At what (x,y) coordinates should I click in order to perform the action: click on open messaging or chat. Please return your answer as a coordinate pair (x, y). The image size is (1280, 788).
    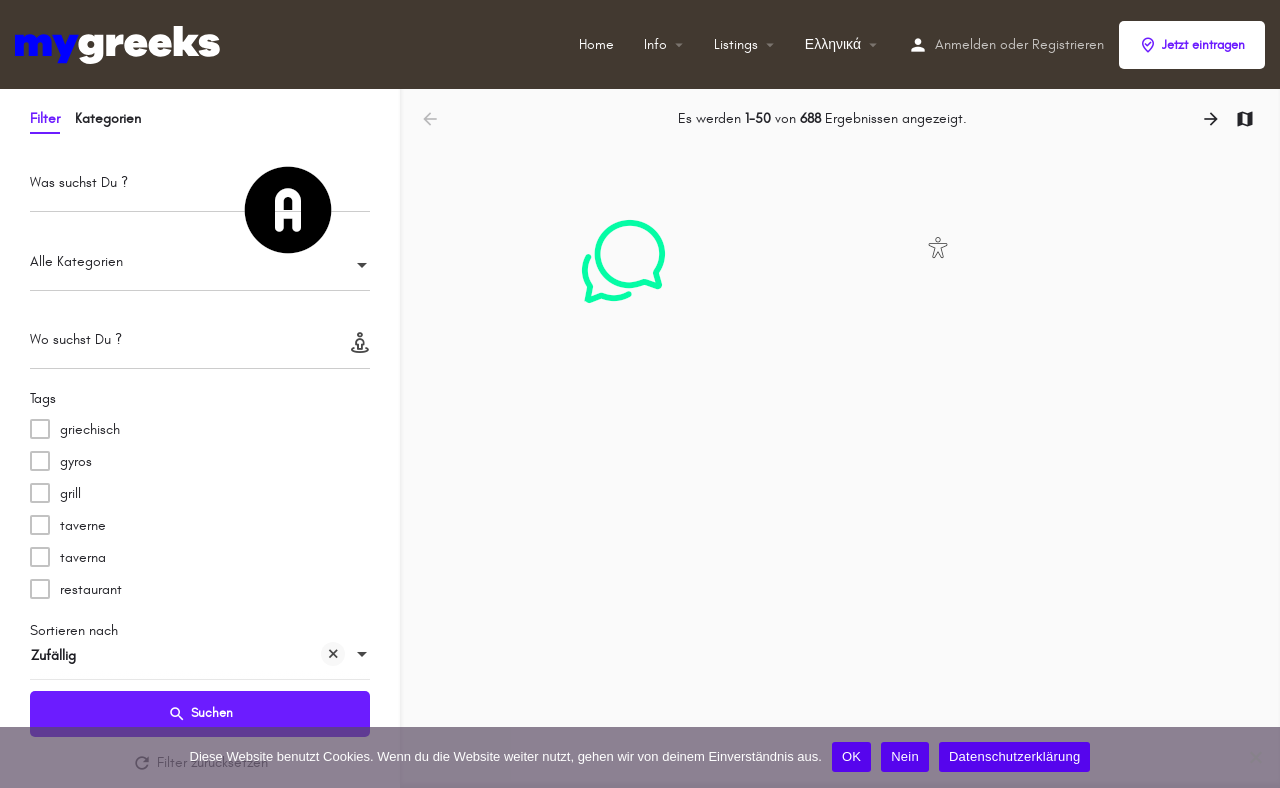
    Looking at the image, I should click on (623, 261).